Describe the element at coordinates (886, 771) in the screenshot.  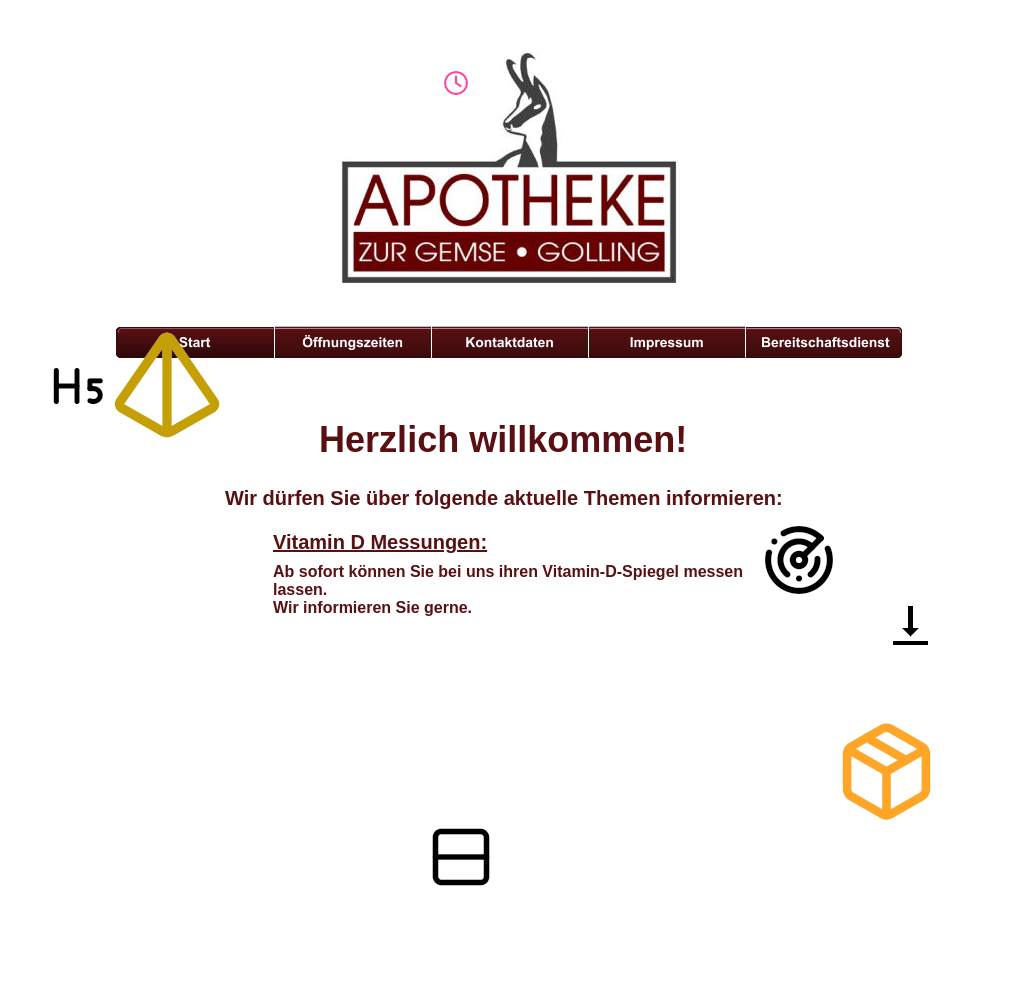
I see `view package or shipment details` at that location.